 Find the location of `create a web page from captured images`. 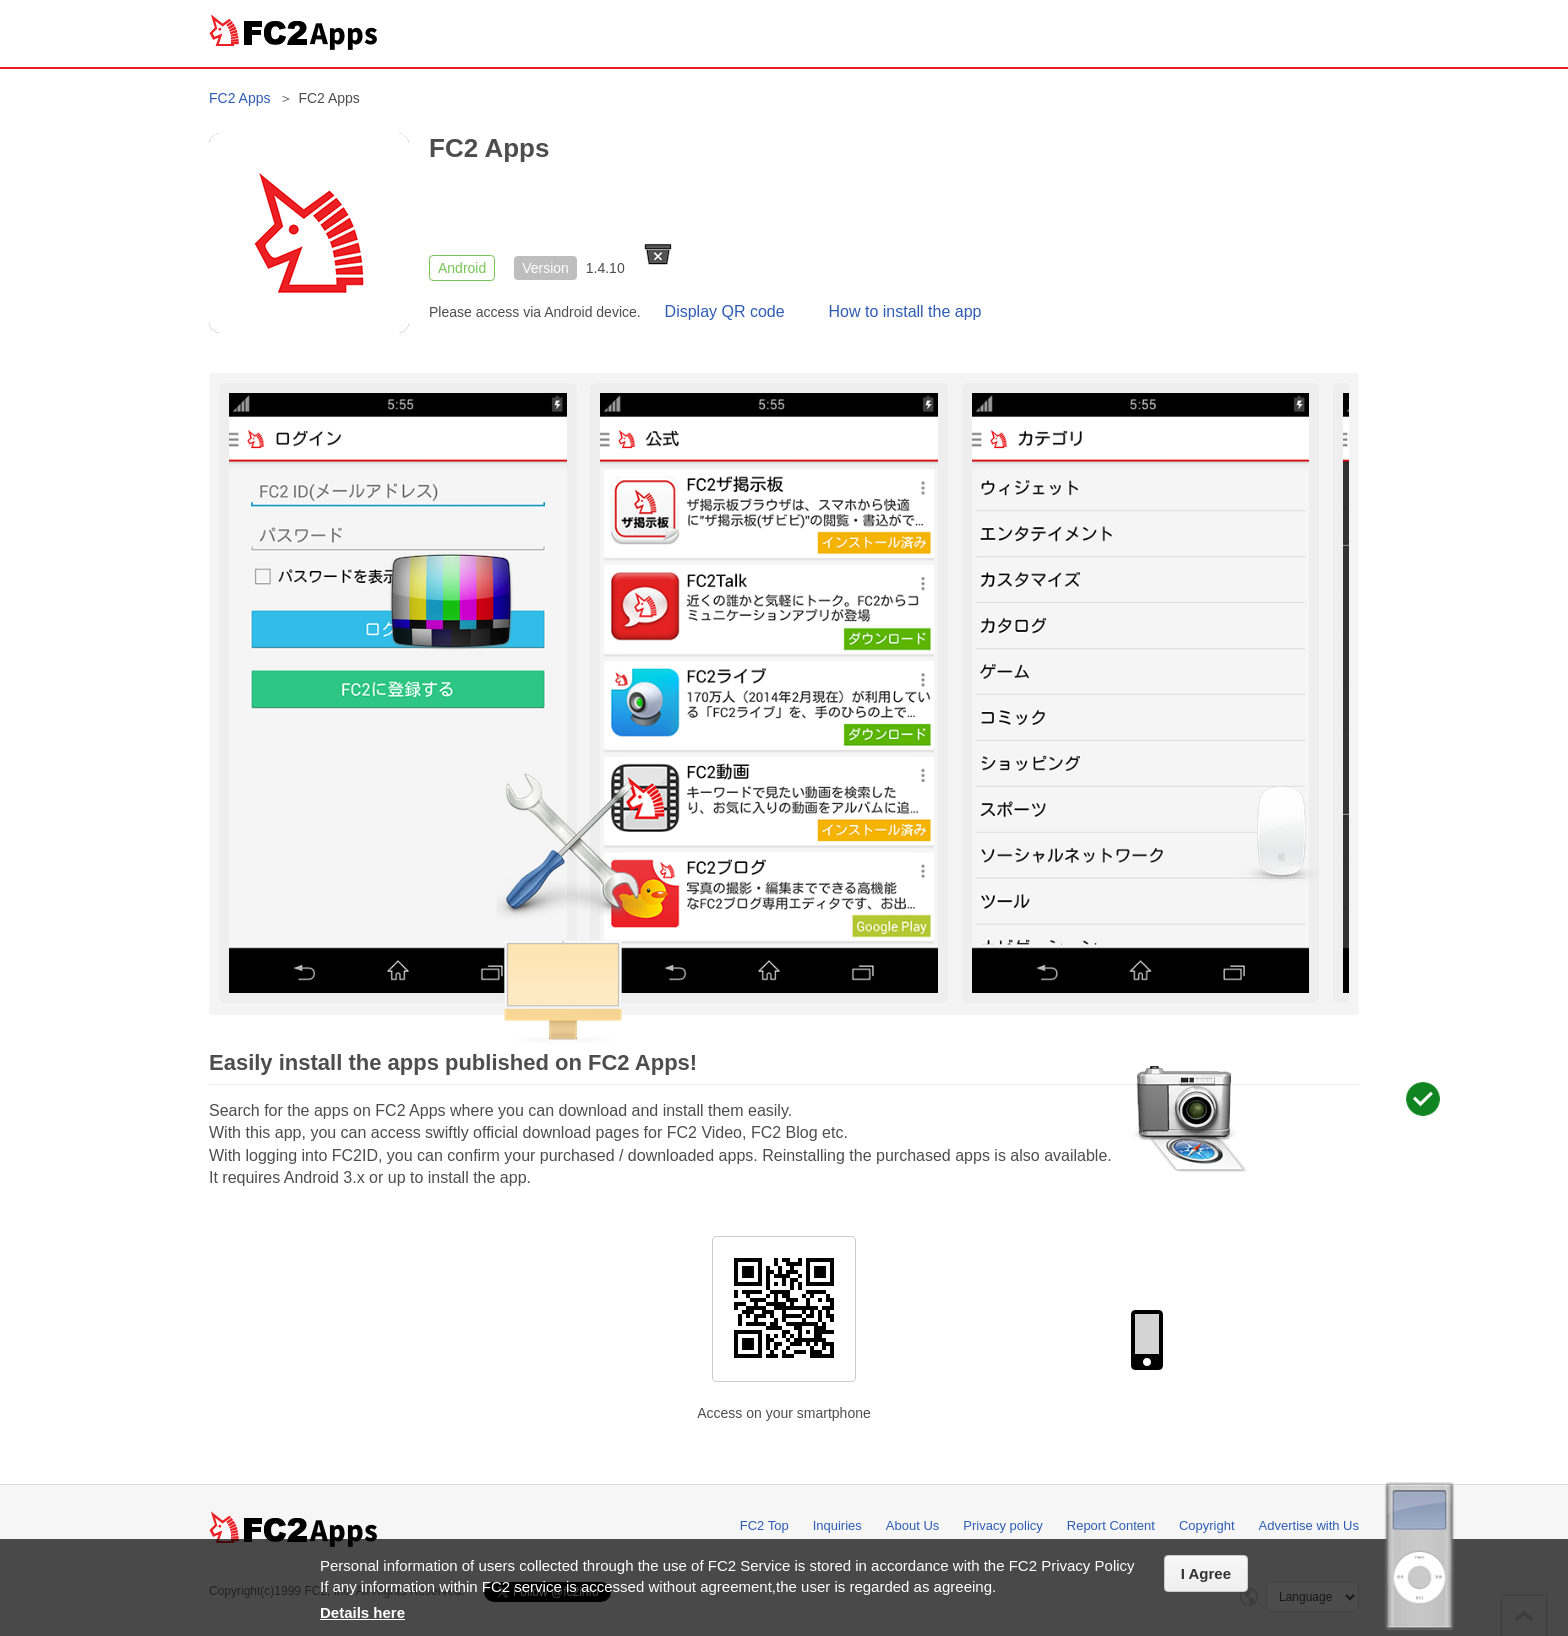

create a web page from captured images is located at coordinates (1184, 1119).